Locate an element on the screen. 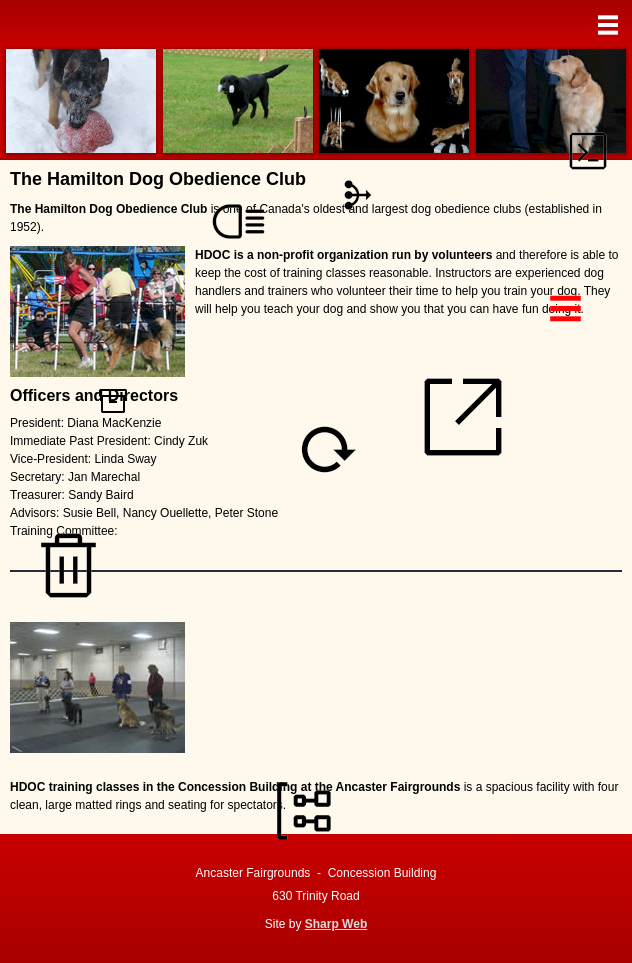 The width and height of the screenshot is (632, 963). group code references by their type is located at coordinates (306, 811).